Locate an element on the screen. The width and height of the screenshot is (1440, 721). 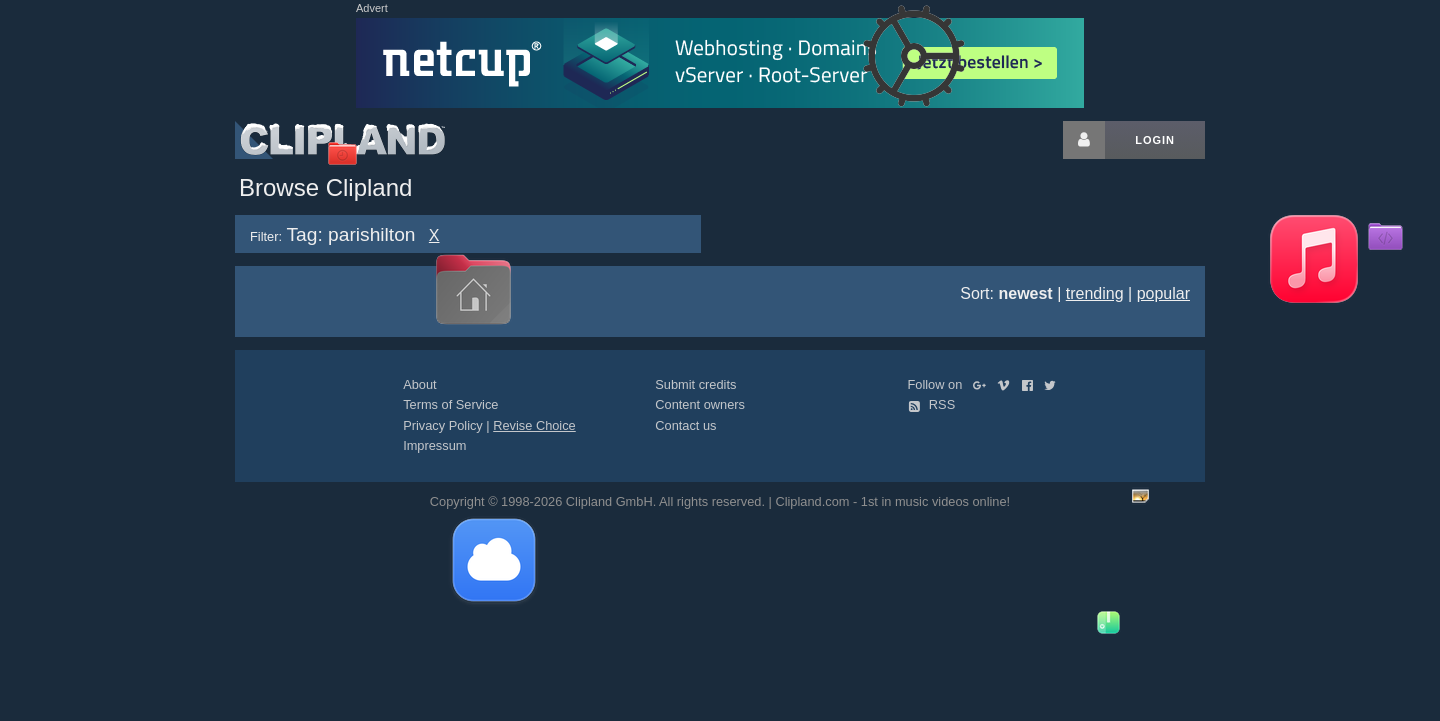
access system settings and preferences is located at coordinates (914, 56).